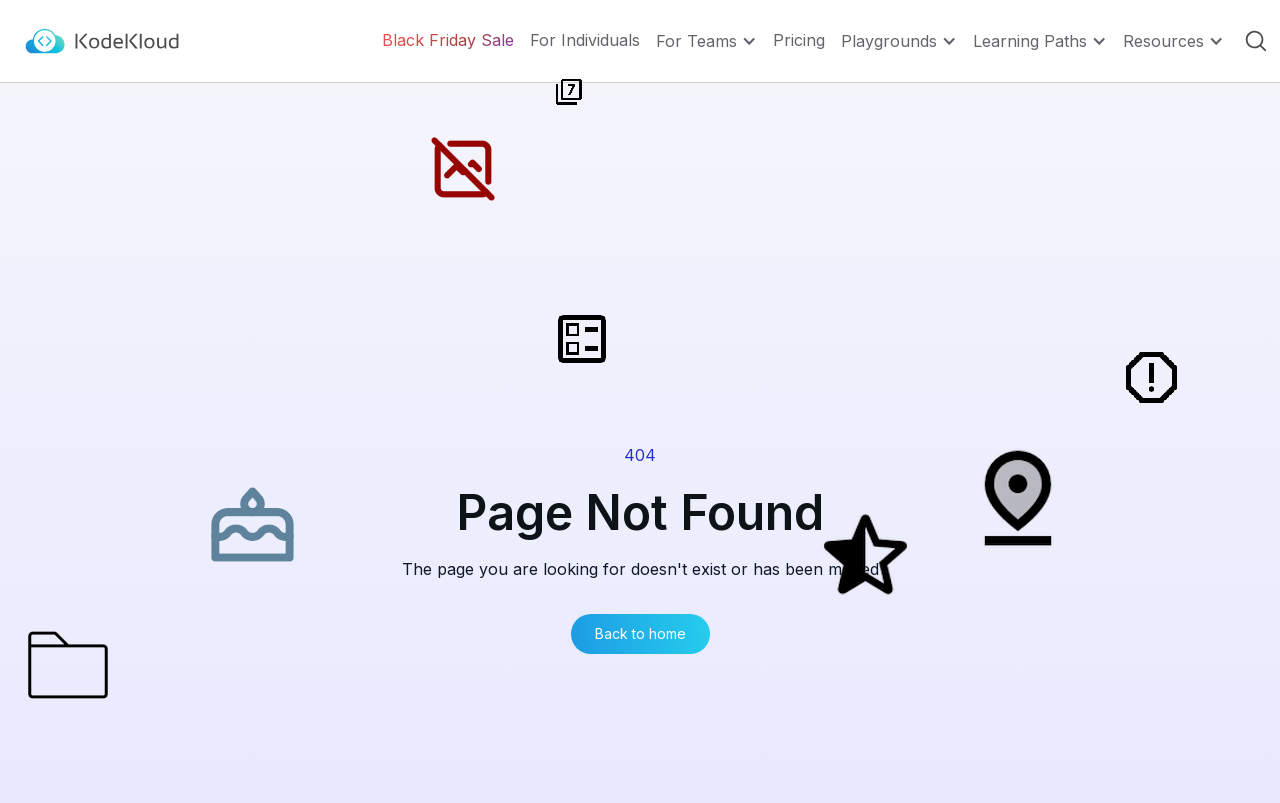 This screenshot has width=1280, height=803. I want to click on drop a pin on the map, so click(1018, 498).